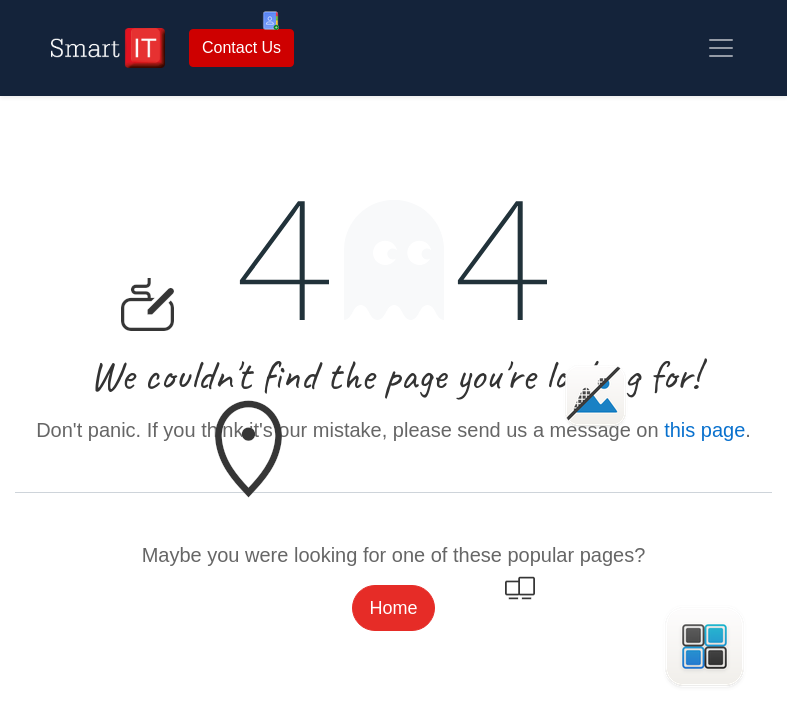 The width and height of the screenshot is (787, 720). What do you see at coordinates (147, 304) in the screenshot?
I see `configure wacom tablet settings` at bounding box center [147, 304].